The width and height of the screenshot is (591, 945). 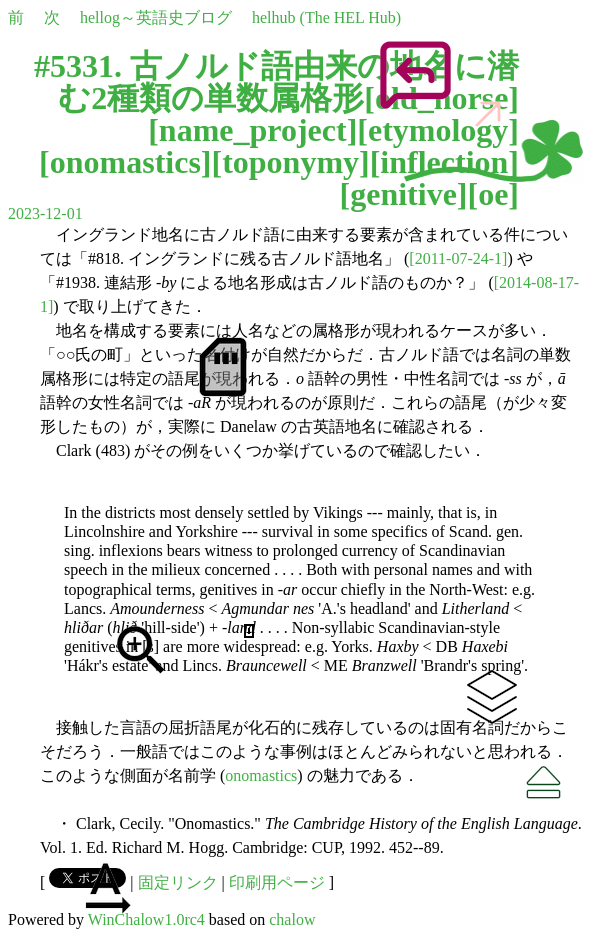 I want to click on reply to a message, so click(x=415, y=73).